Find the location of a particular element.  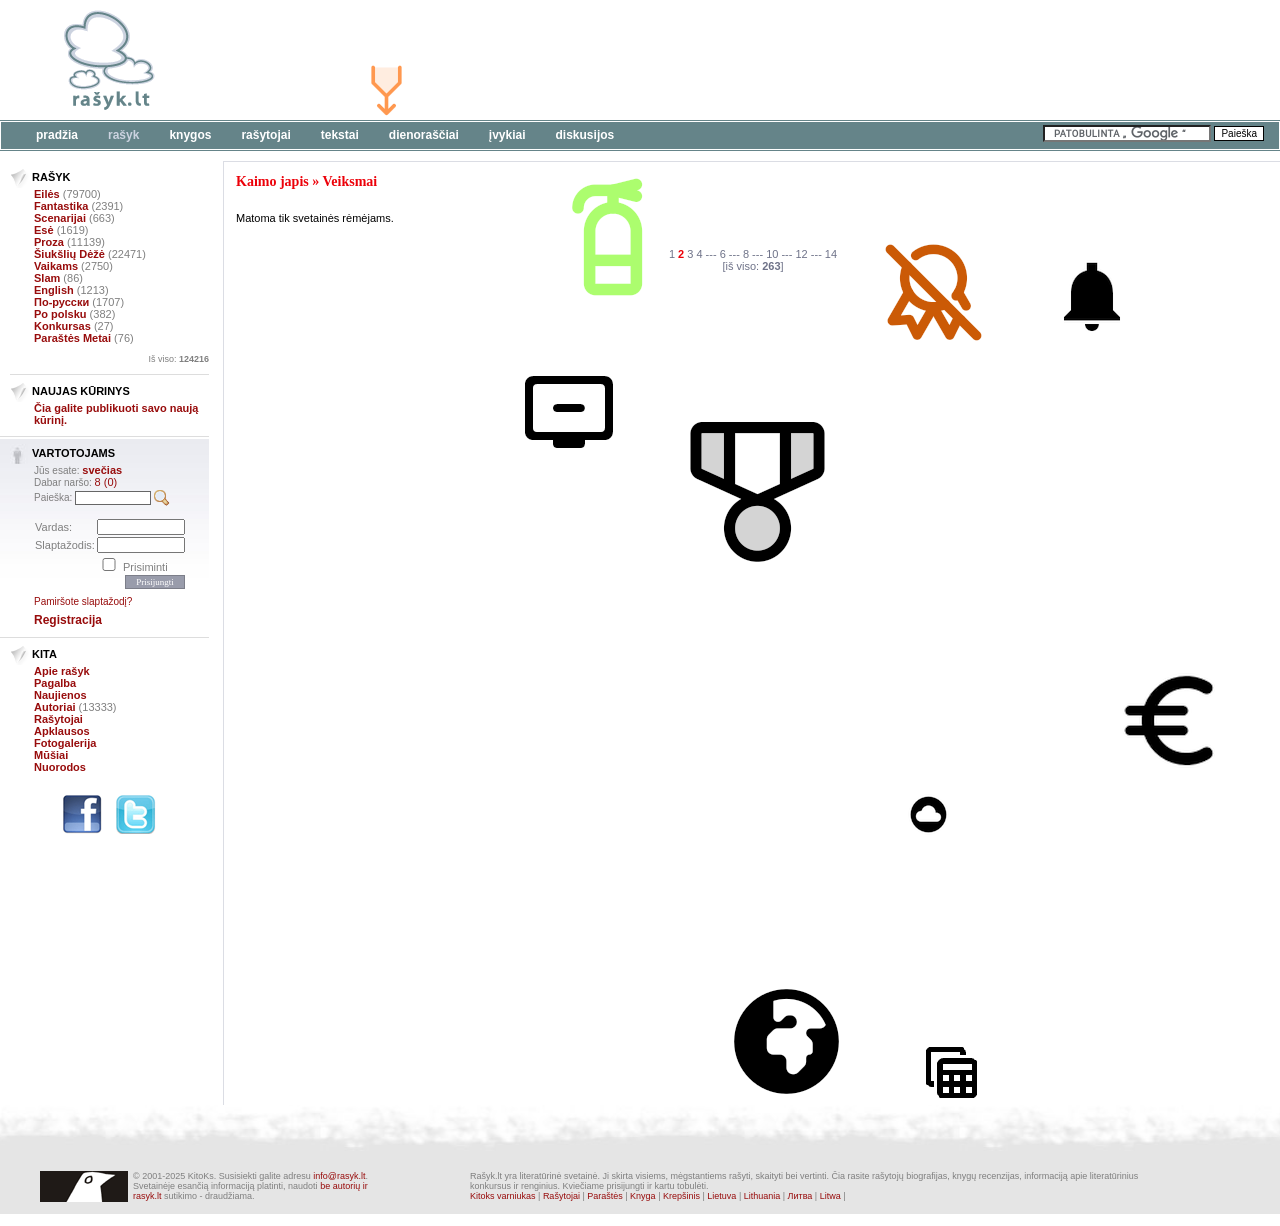

remove video from watch queue is located at coordinates (569, 412).